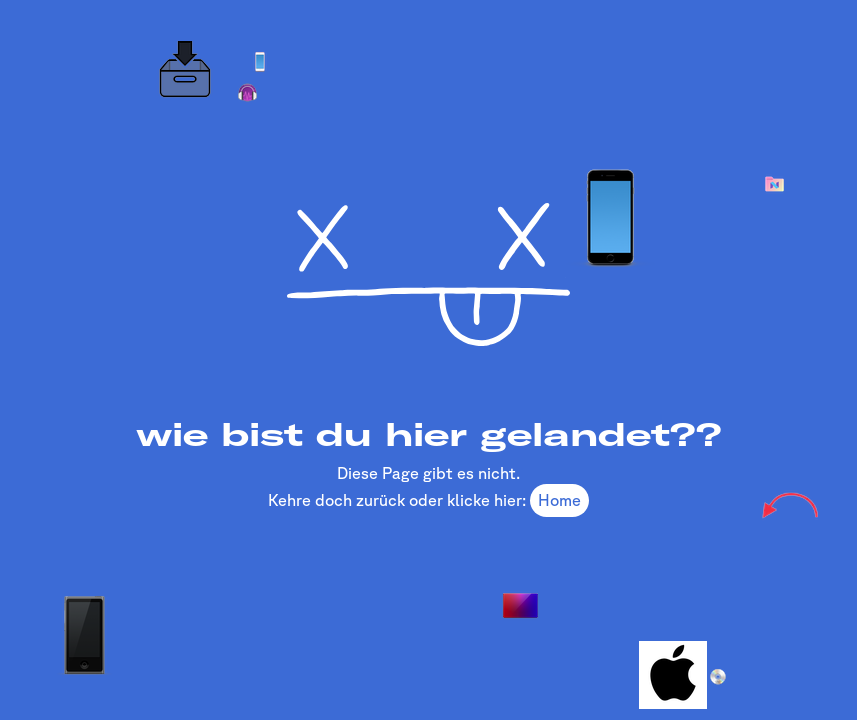 This screenshot has height=720, width=857. What do you see at coordinates (790, 505) in the screenshot?
I see `undo the last action` at bounding box center [790, 505].